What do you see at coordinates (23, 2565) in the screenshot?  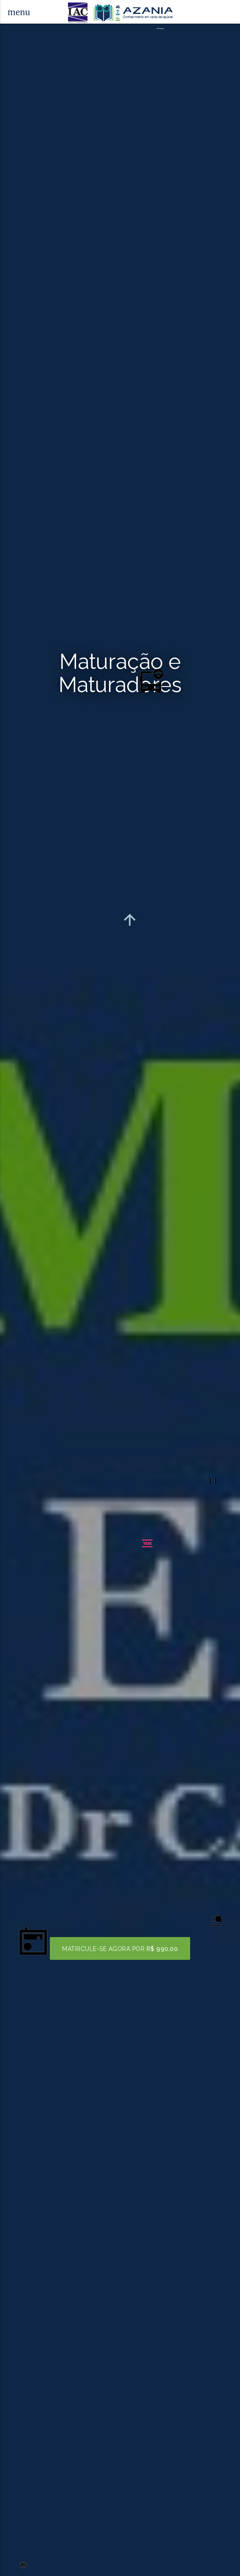 I see `rust programming language logo` at bounding box center [23, 2565].